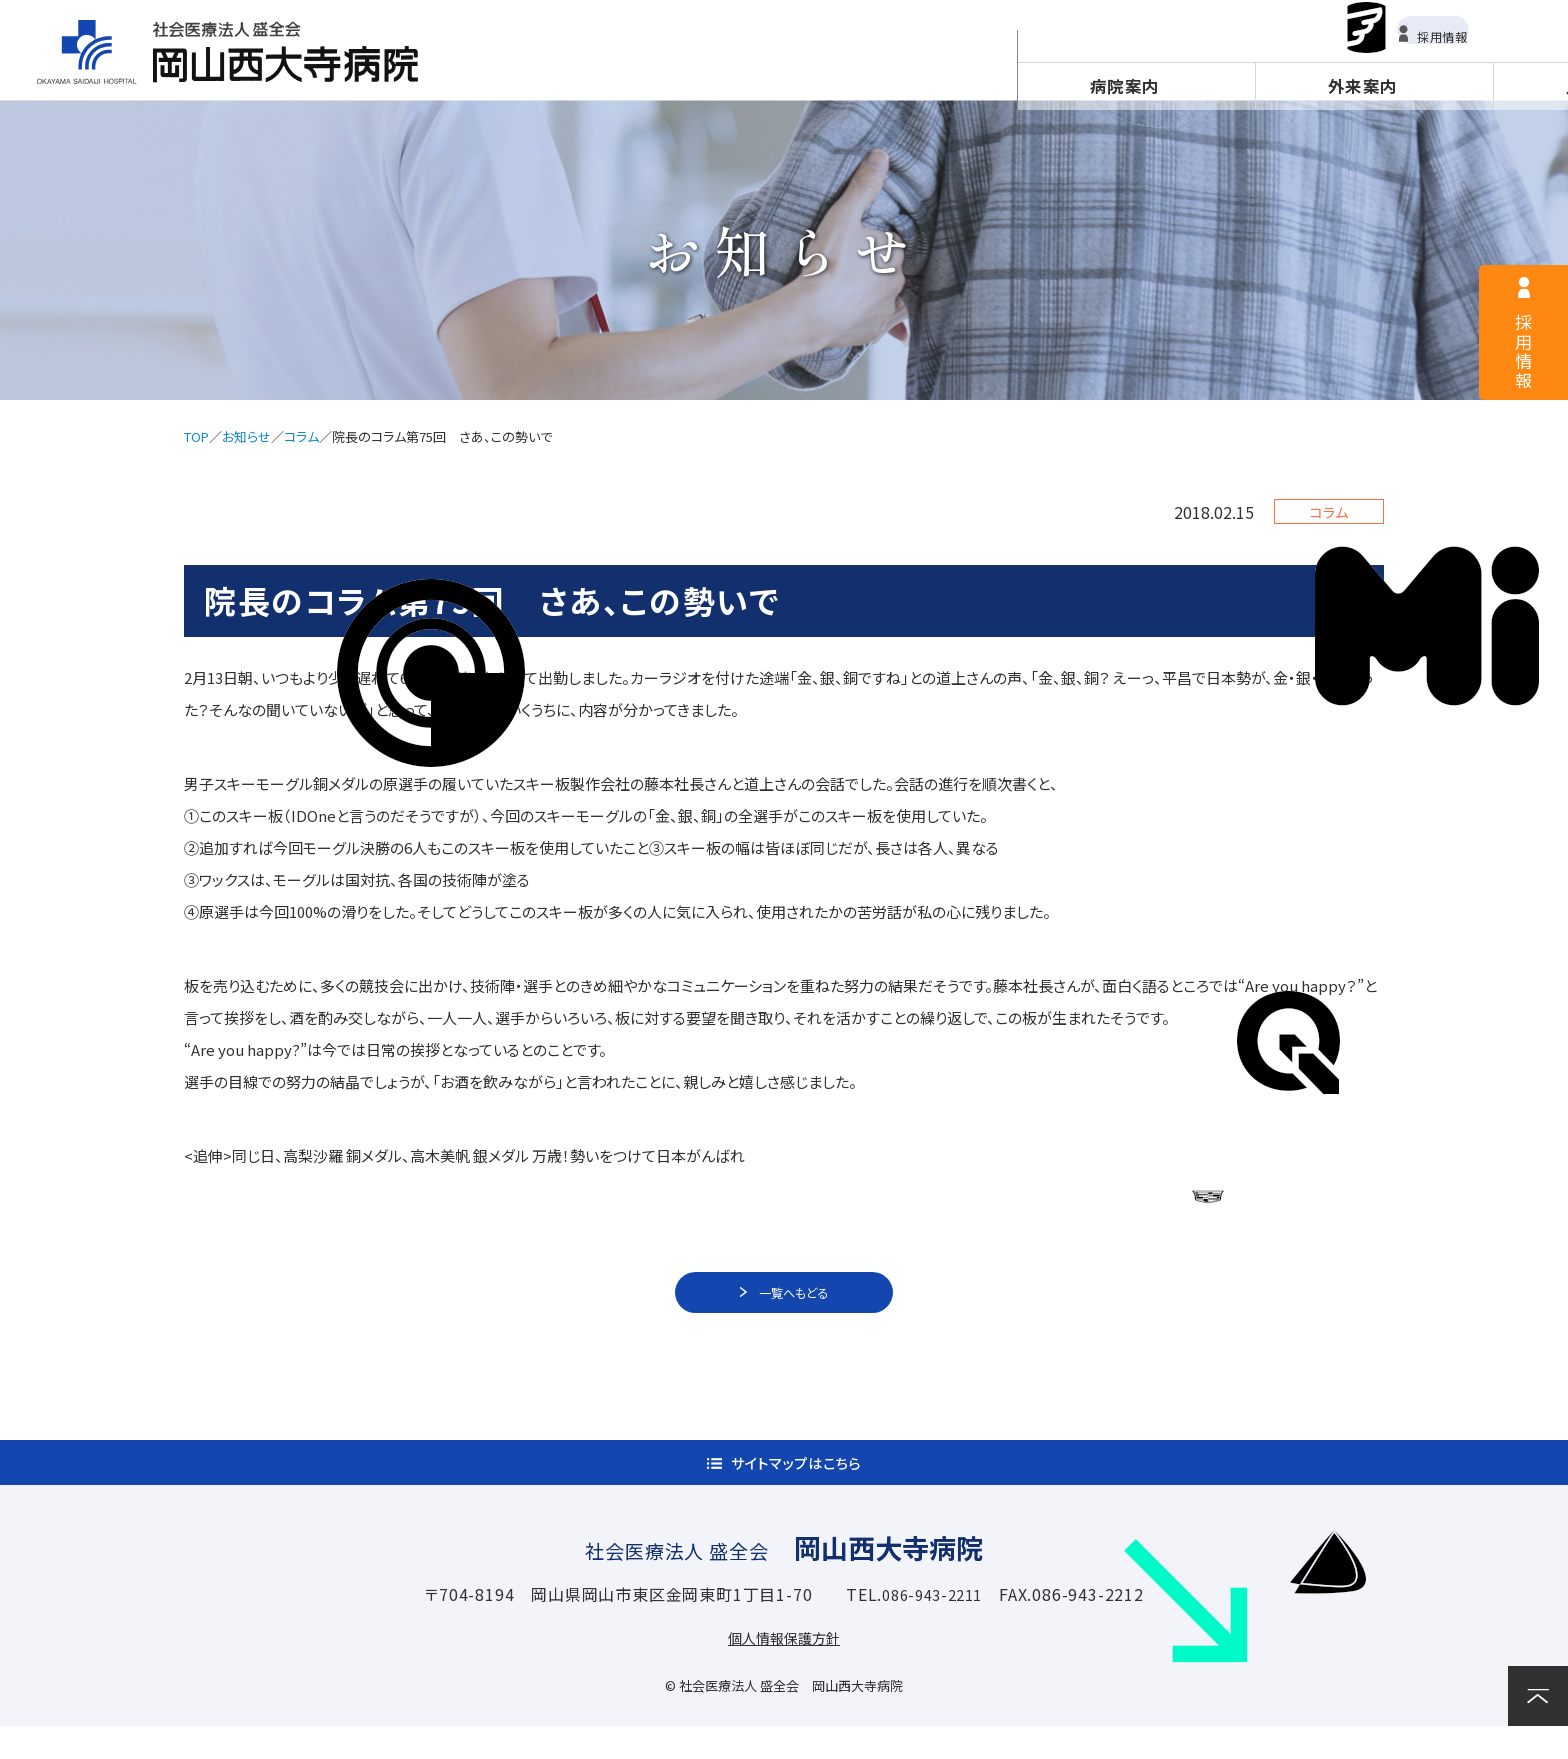  Describe the element at coordinates (1427, 626) in the screenshot. I see `open the Misskey app` at that location.